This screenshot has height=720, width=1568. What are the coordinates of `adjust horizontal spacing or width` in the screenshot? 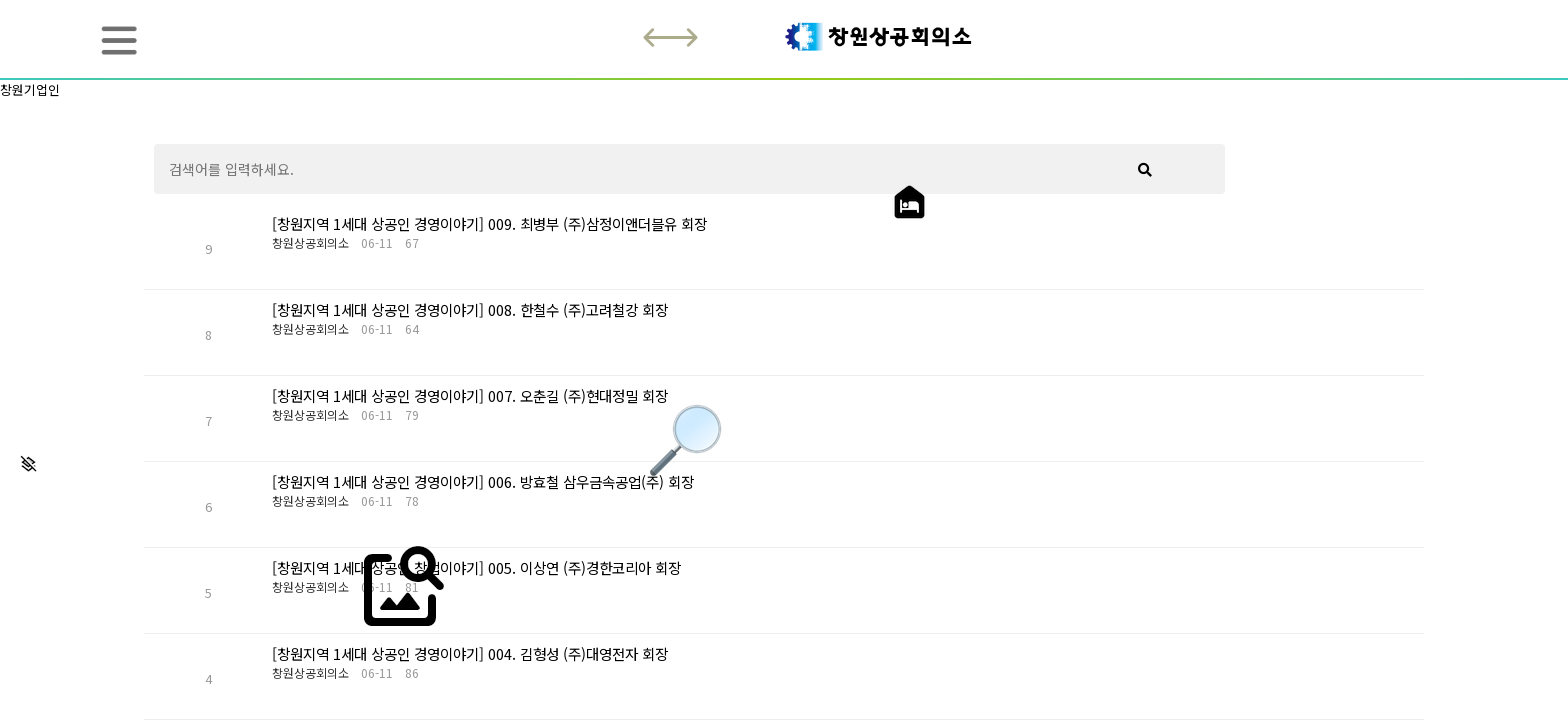 It's located at (670, 37).